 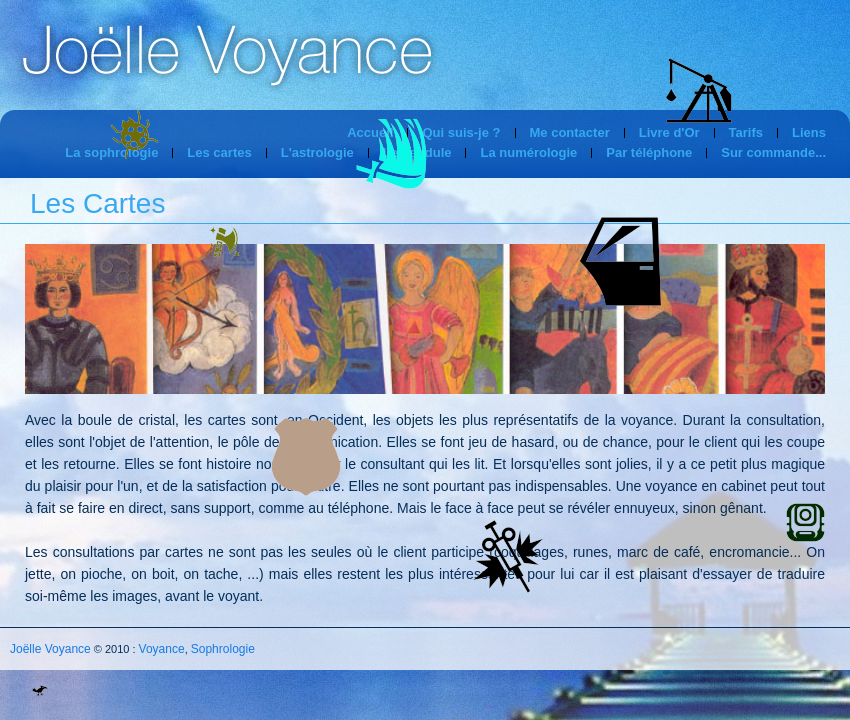 What do you see at coordinates (134, 134) in the screenshot?
I see `report a bug or software issue` at bounding box center [134, 134].